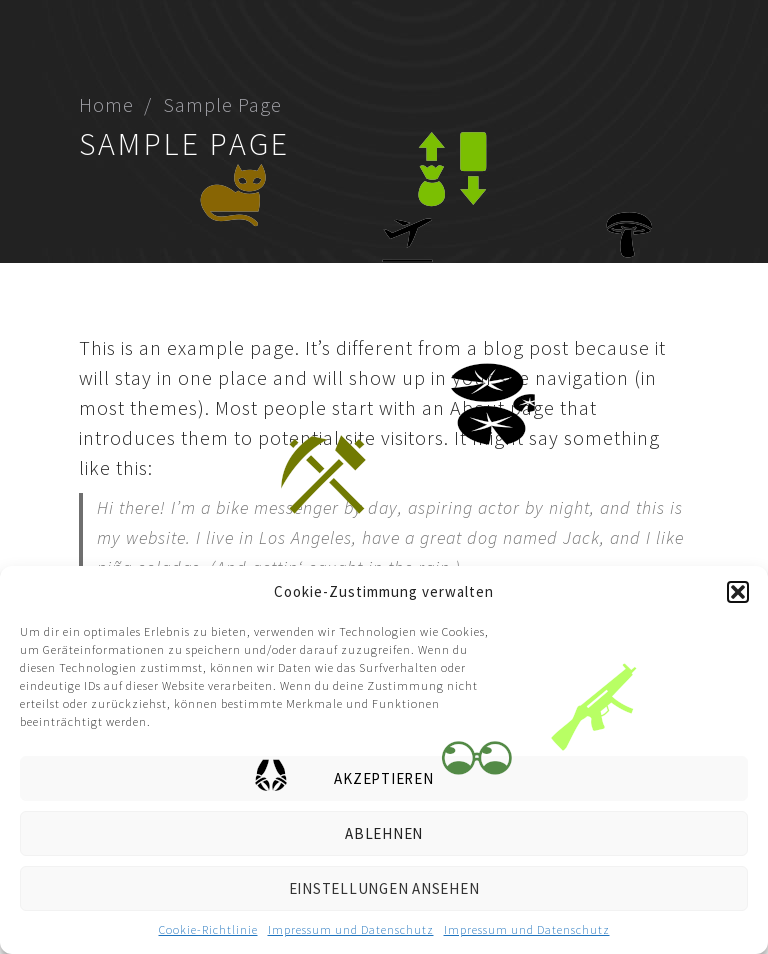  Describe the element at coordinates (593, 707) in the screenshot. I see `select MP5 submachine gun weapon` at that location.